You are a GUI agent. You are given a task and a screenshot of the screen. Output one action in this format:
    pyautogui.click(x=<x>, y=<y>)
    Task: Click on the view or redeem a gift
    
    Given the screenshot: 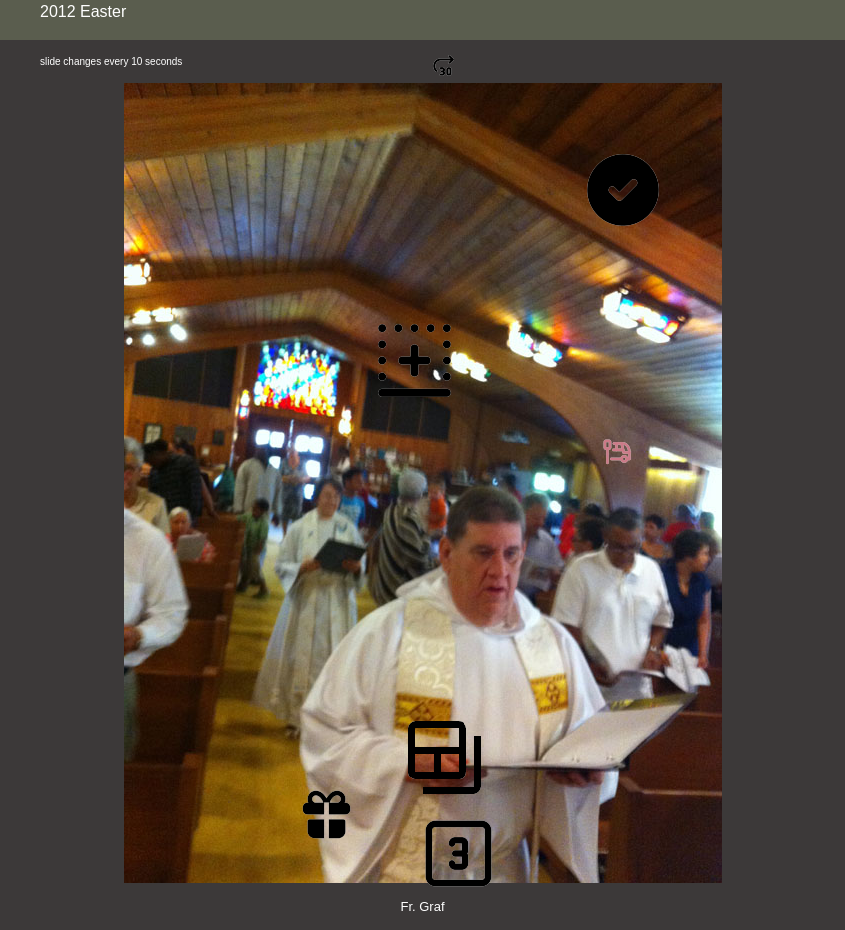 What is the action you would take?
    pyautogui.click(x=326, y=814)
    